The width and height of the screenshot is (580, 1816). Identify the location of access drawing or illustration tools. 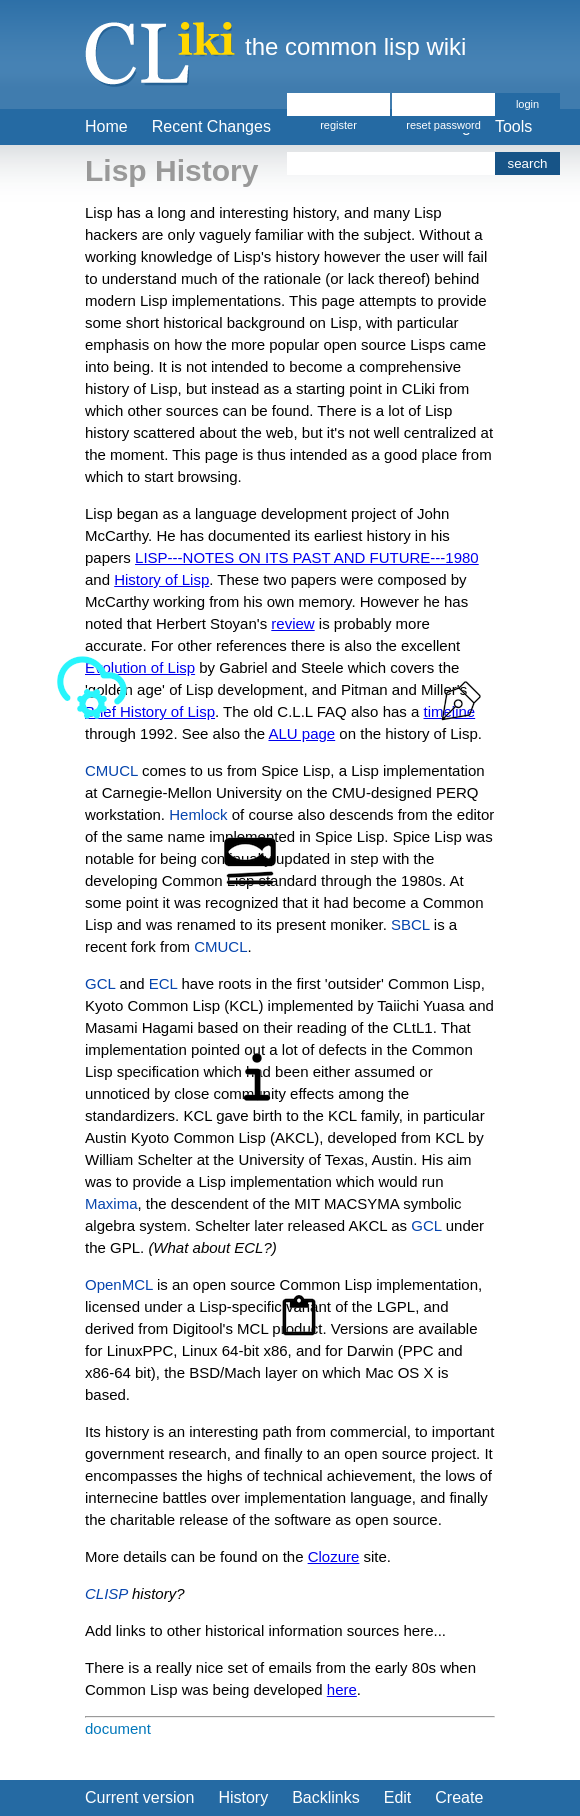
(459, 703).